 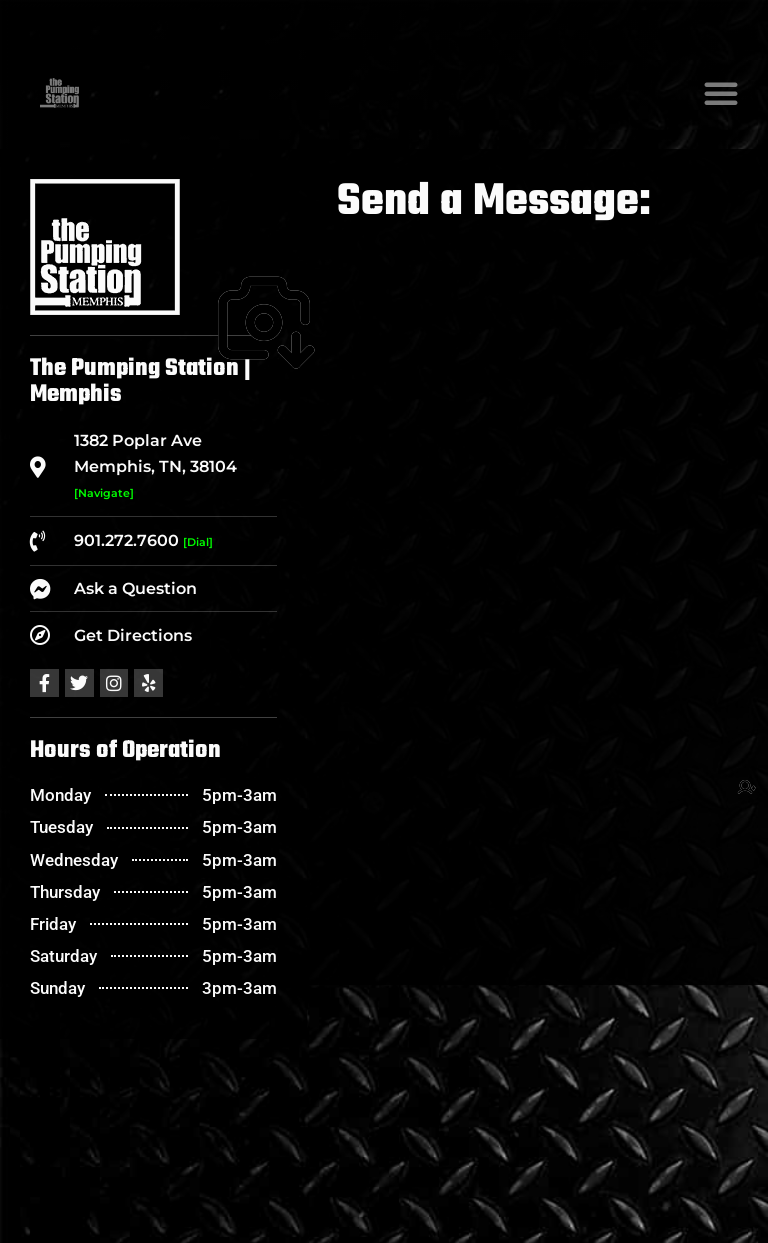 I want to click on add a new user or contact, so click(x=746, y=787).